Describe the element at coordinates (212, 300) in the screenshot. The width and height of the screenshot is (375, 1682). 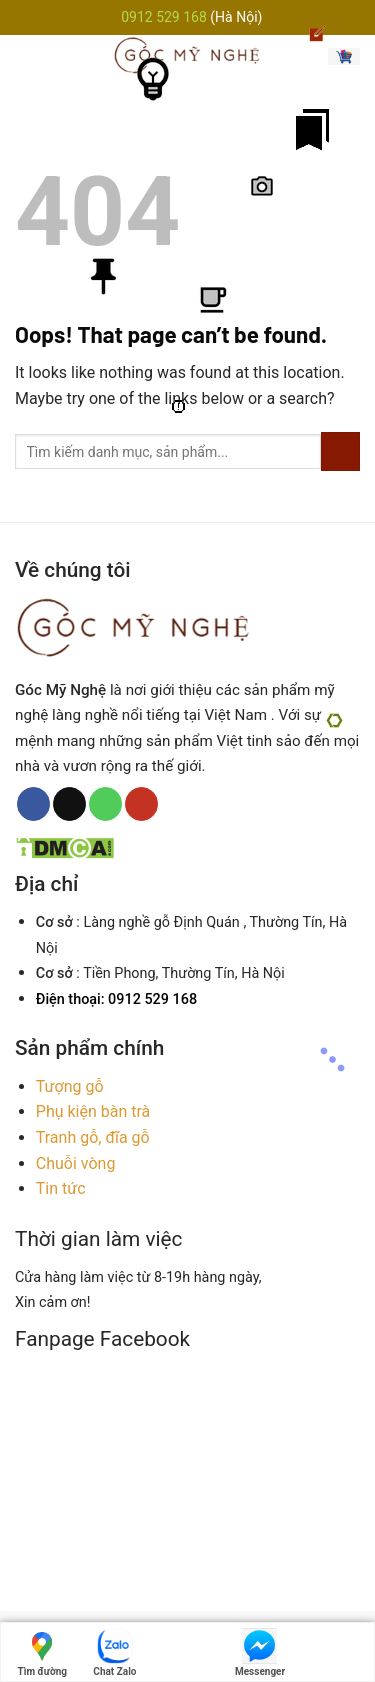
I see `access café or coffee shop locations` at that location.